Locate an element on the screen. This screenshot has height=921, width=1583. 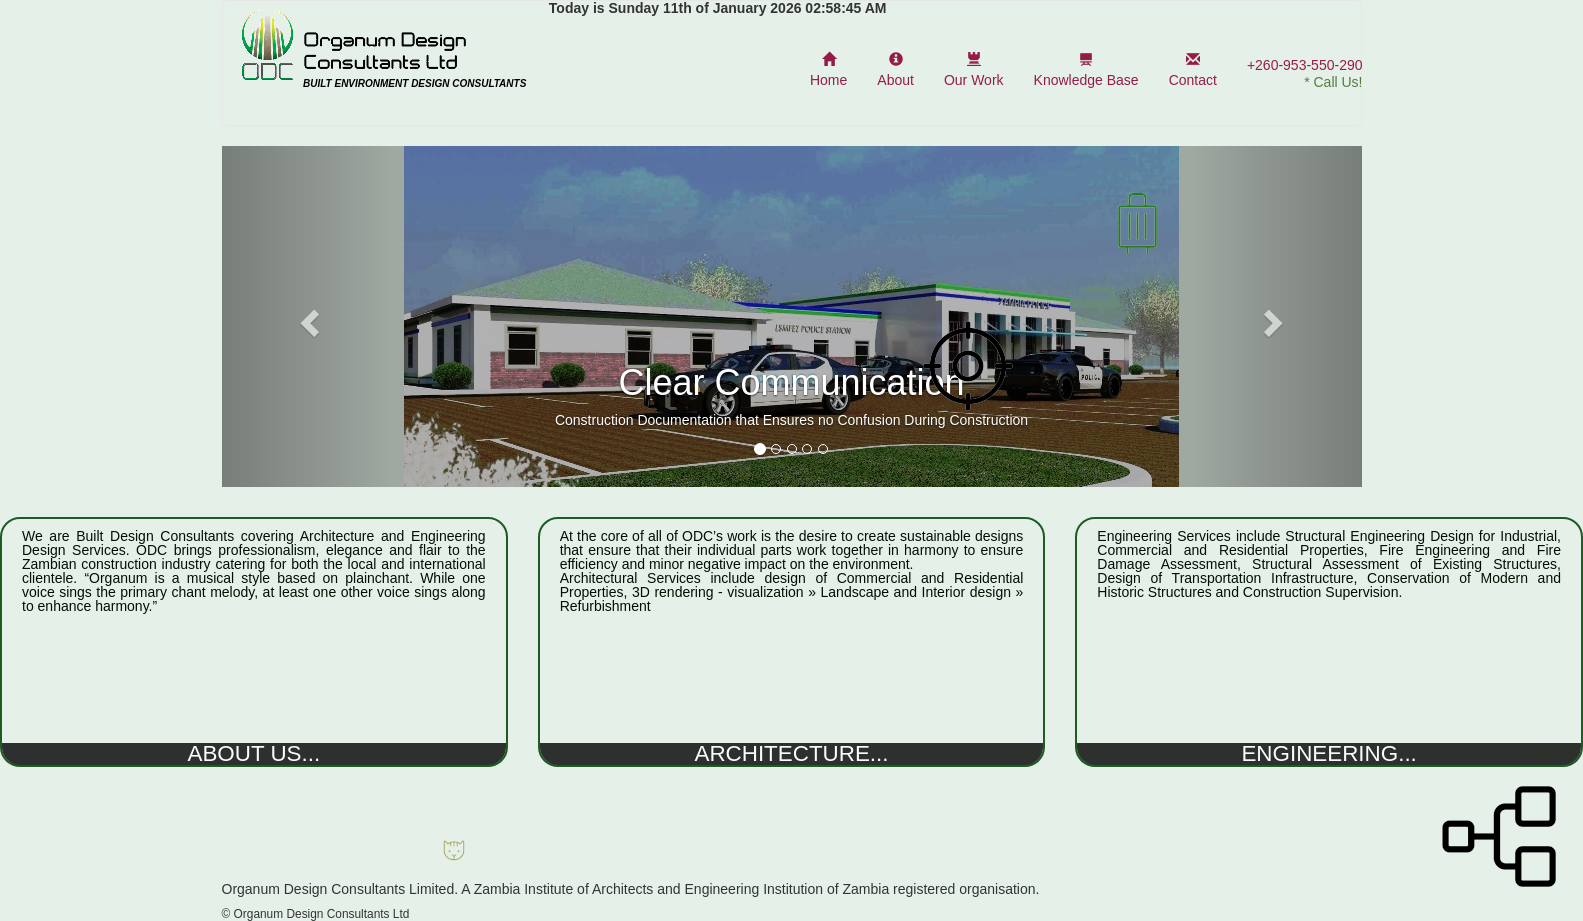
access travel or trip planning features is located at coordinates (1137, 224).